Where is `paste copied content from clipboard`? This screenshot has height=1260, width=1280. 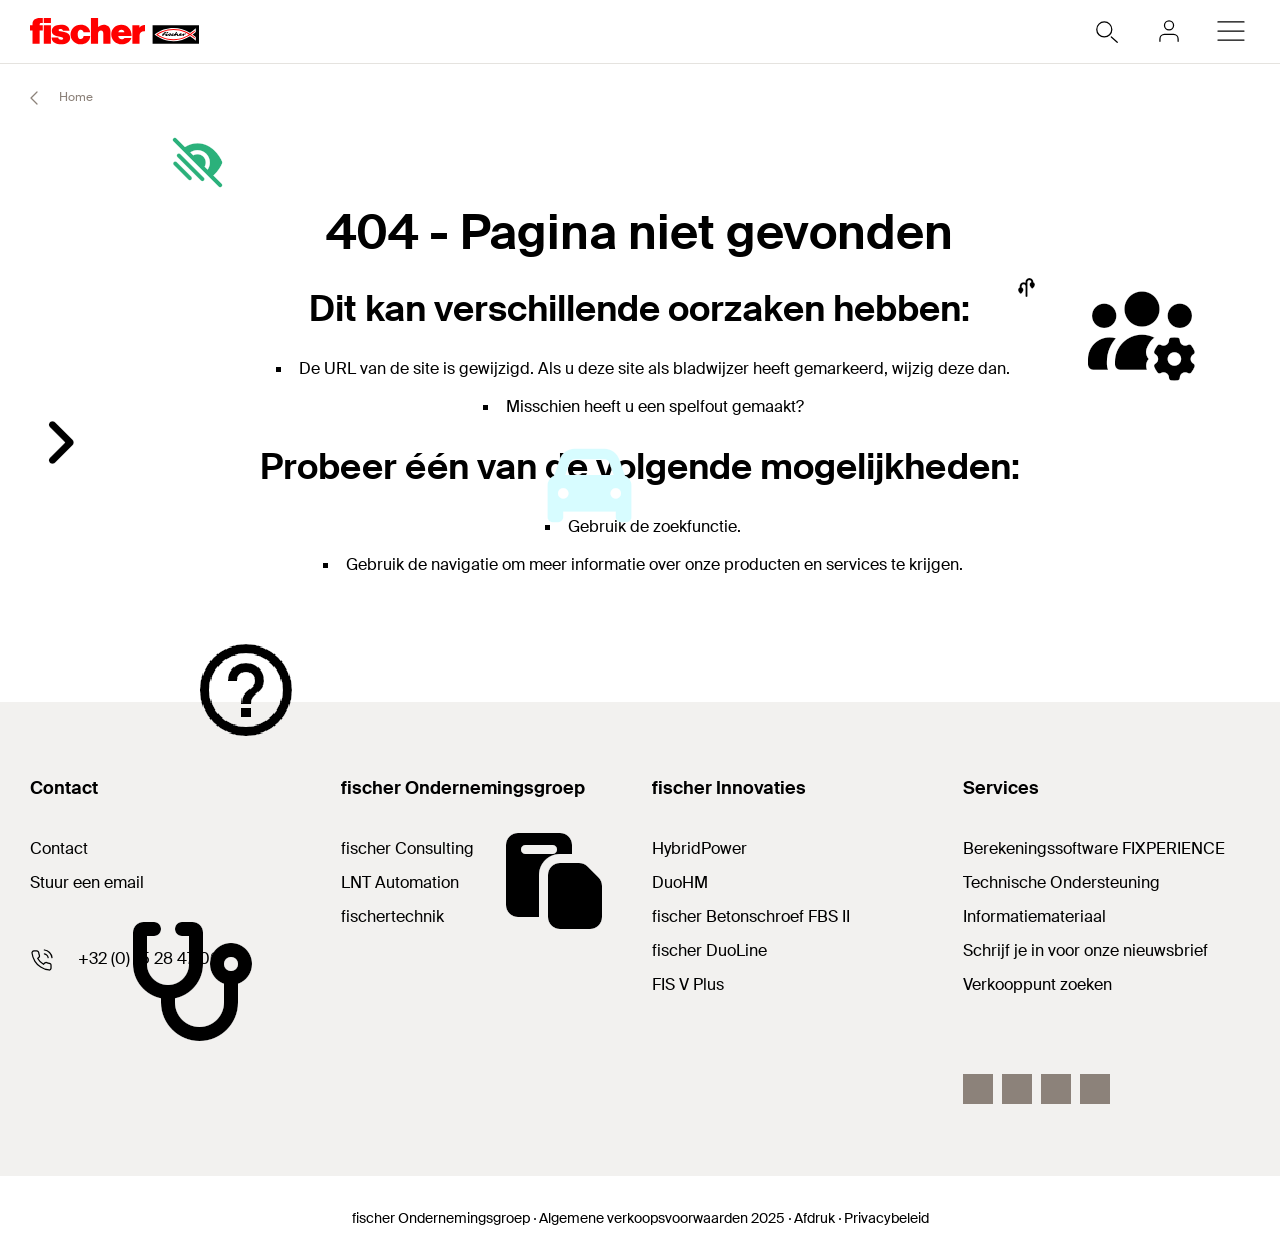 paste copied content from clipboard is located at coordinates (554, 881).